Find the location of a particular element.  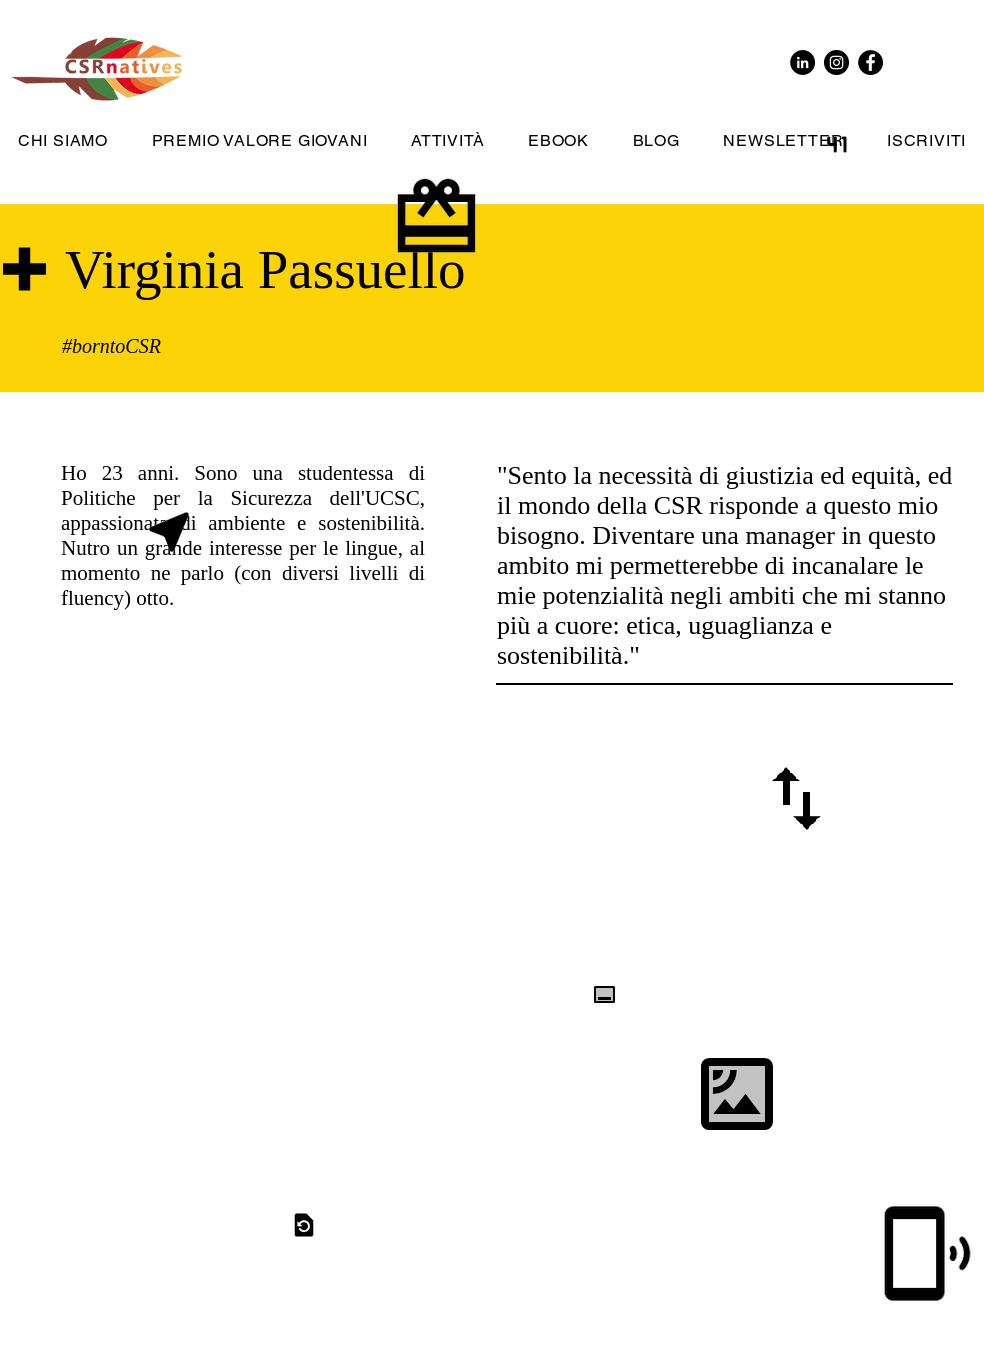

swap or reorder items vertically is located at coordinates (796, 798).